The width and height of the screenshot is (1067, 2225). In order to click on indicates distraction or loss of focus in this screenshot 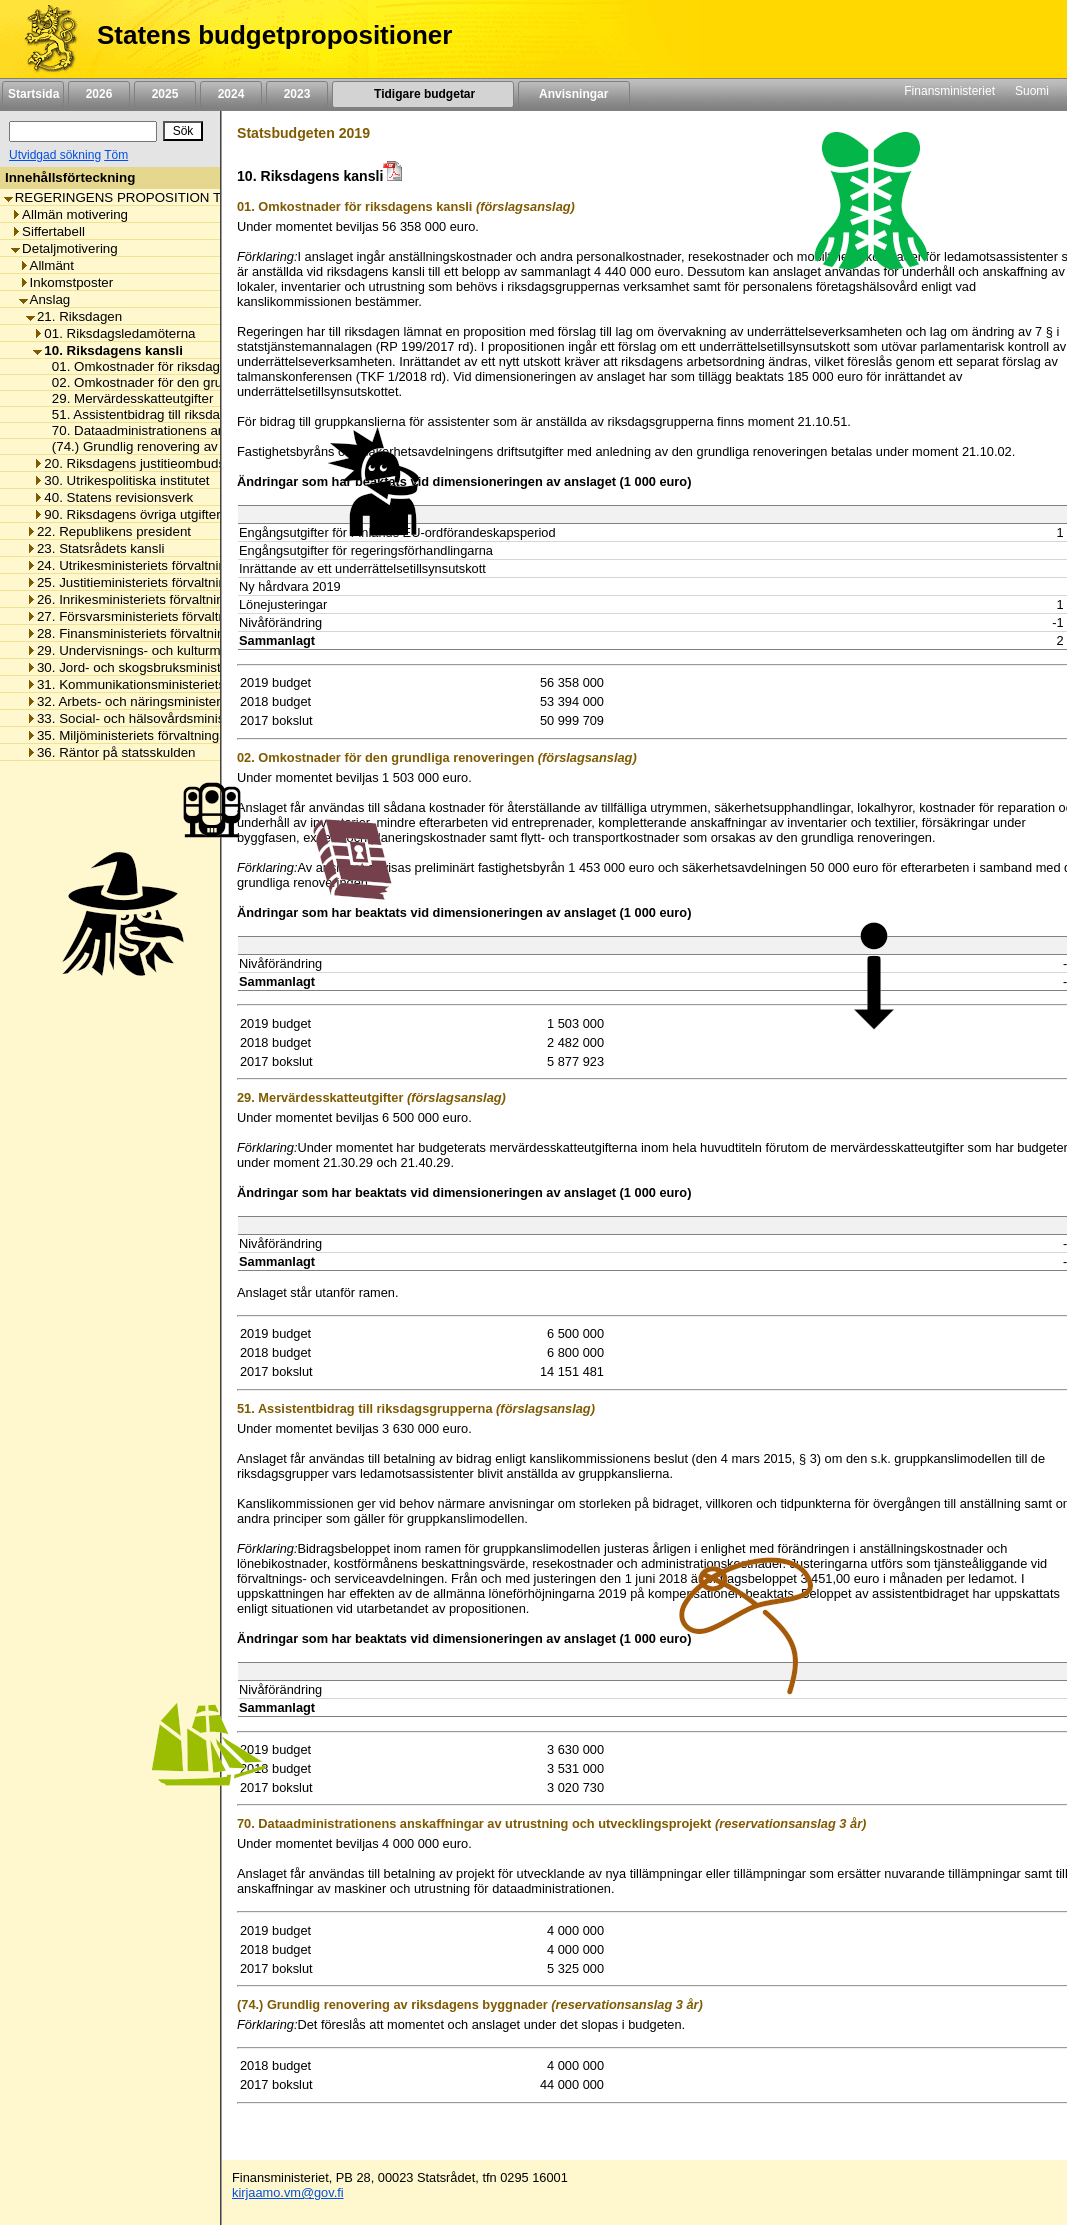, I will do `click(373, 481)`.